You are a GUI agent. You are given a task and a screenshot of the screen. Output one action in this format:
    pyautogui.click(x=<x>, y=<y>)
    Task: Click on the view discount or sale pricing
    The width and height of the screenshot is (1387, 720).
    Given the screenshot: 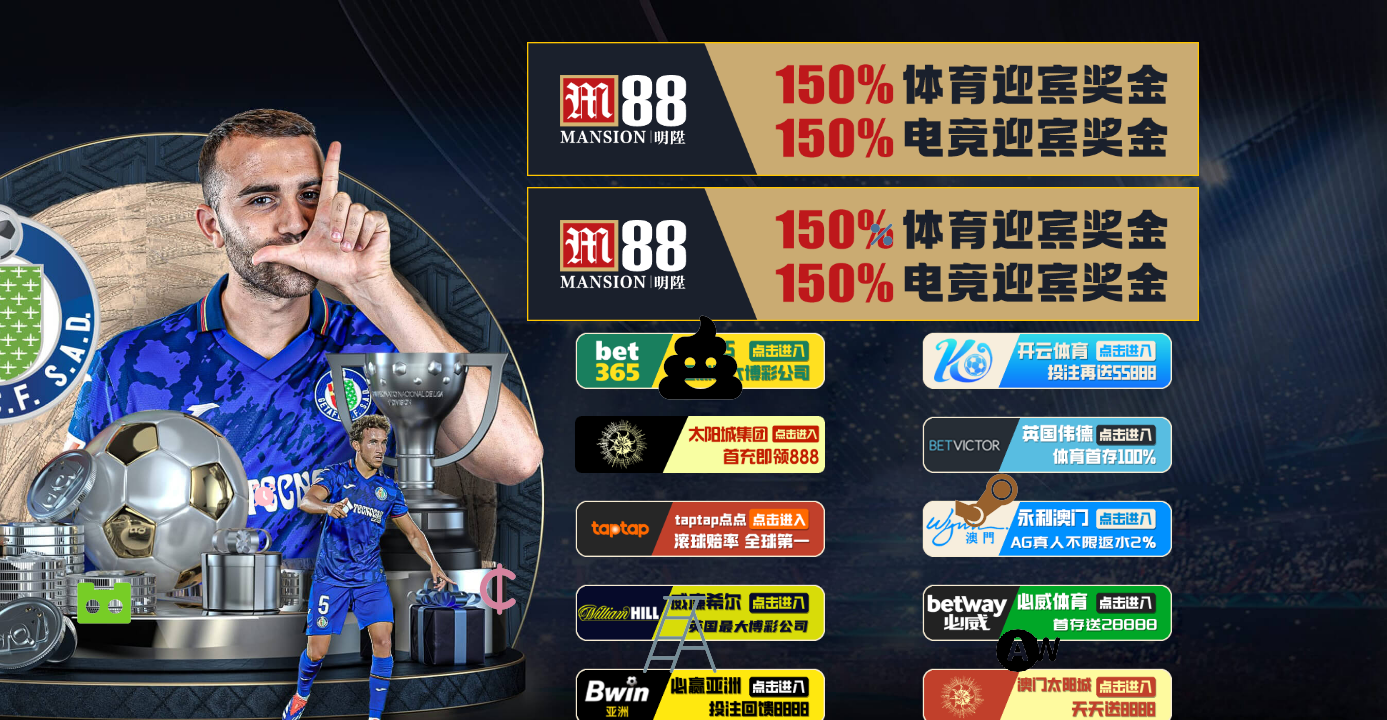 What is the action you would take?
    pyautogui.click(x=881, y=234)
    